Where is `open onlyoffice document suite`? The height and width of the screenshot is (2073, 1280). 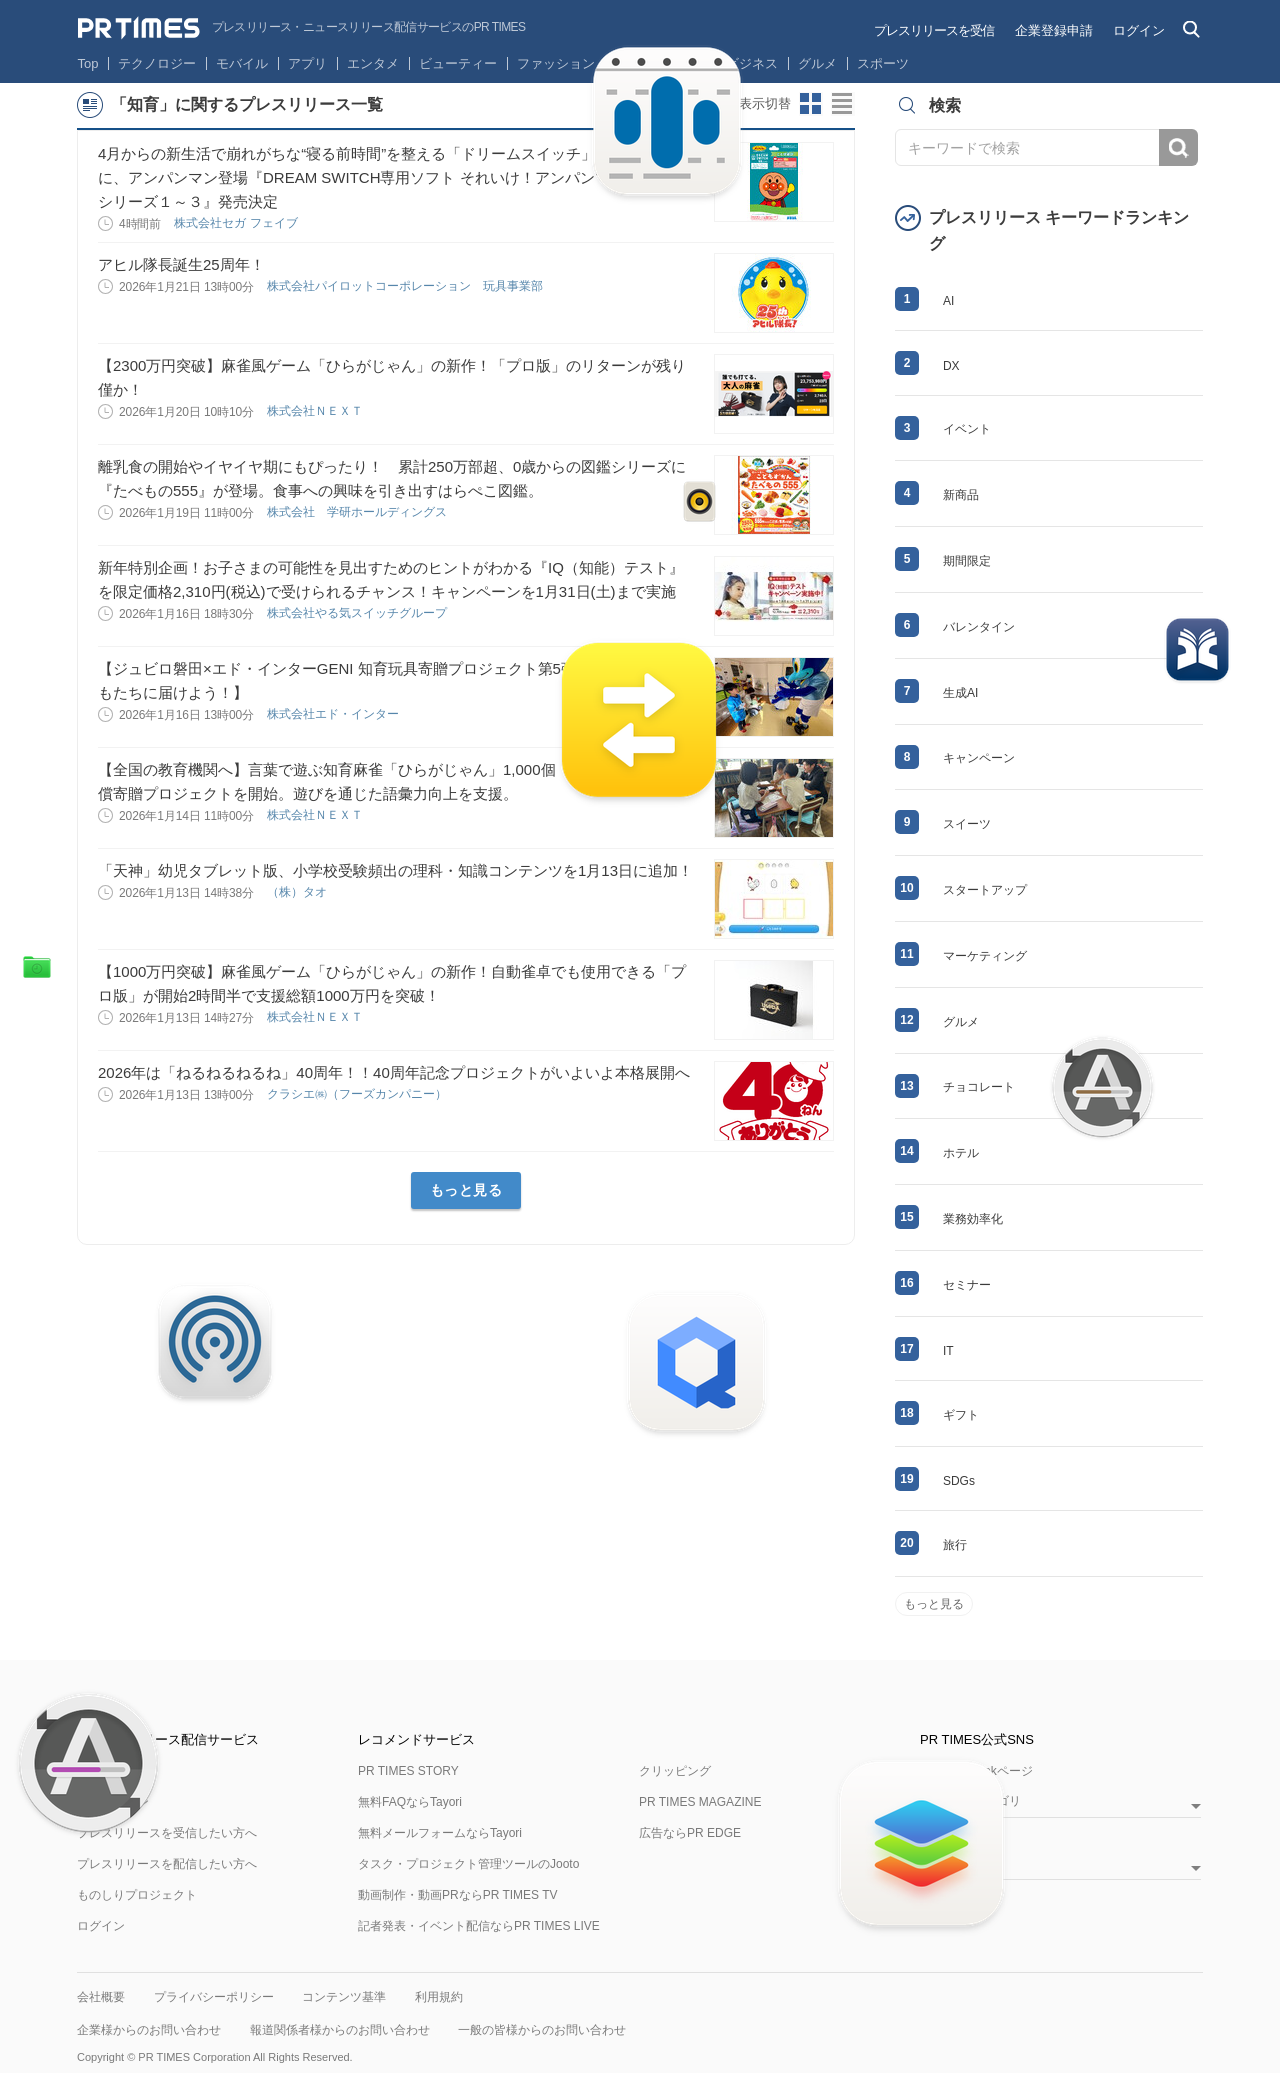
open onlyoffice document suite is located at coordinates (921, 1843).